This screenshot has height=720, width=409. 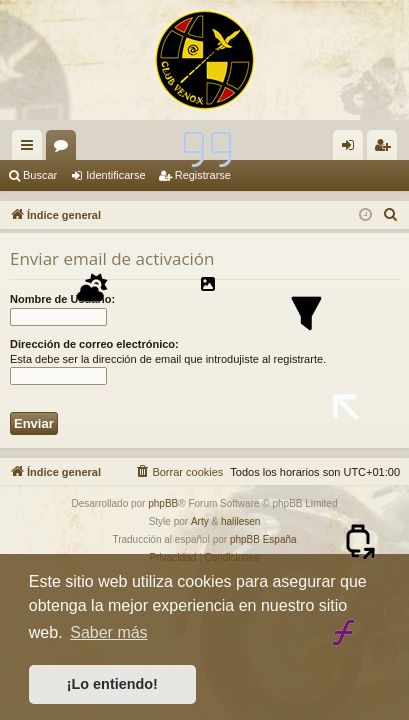 What do you see at coordinates (207, 148) in the screenshot?
I see `insert a block quote` at bounding box center [207, 148].